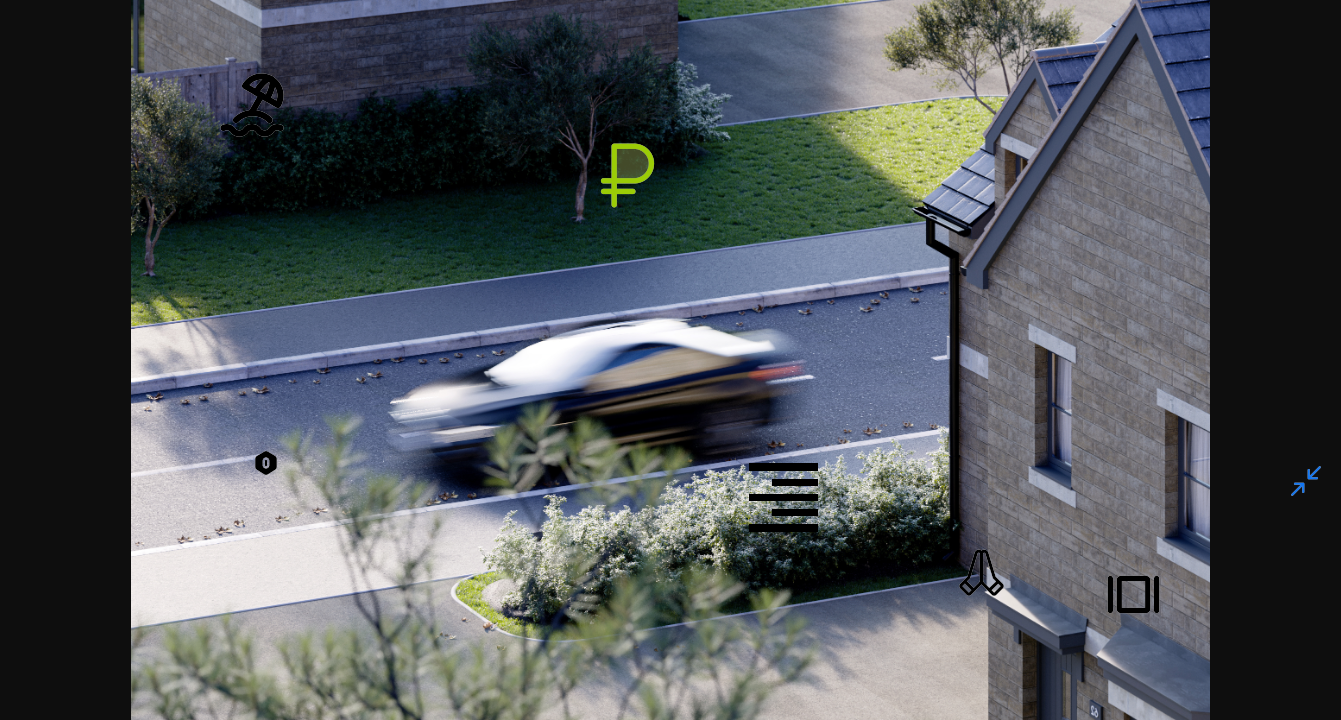 This screenshot has width=1341, height=720. What do you see at coordinates (252, 105) in the screenshot?
I see `view beach or coastal locations` at bounding box center [252, 105].